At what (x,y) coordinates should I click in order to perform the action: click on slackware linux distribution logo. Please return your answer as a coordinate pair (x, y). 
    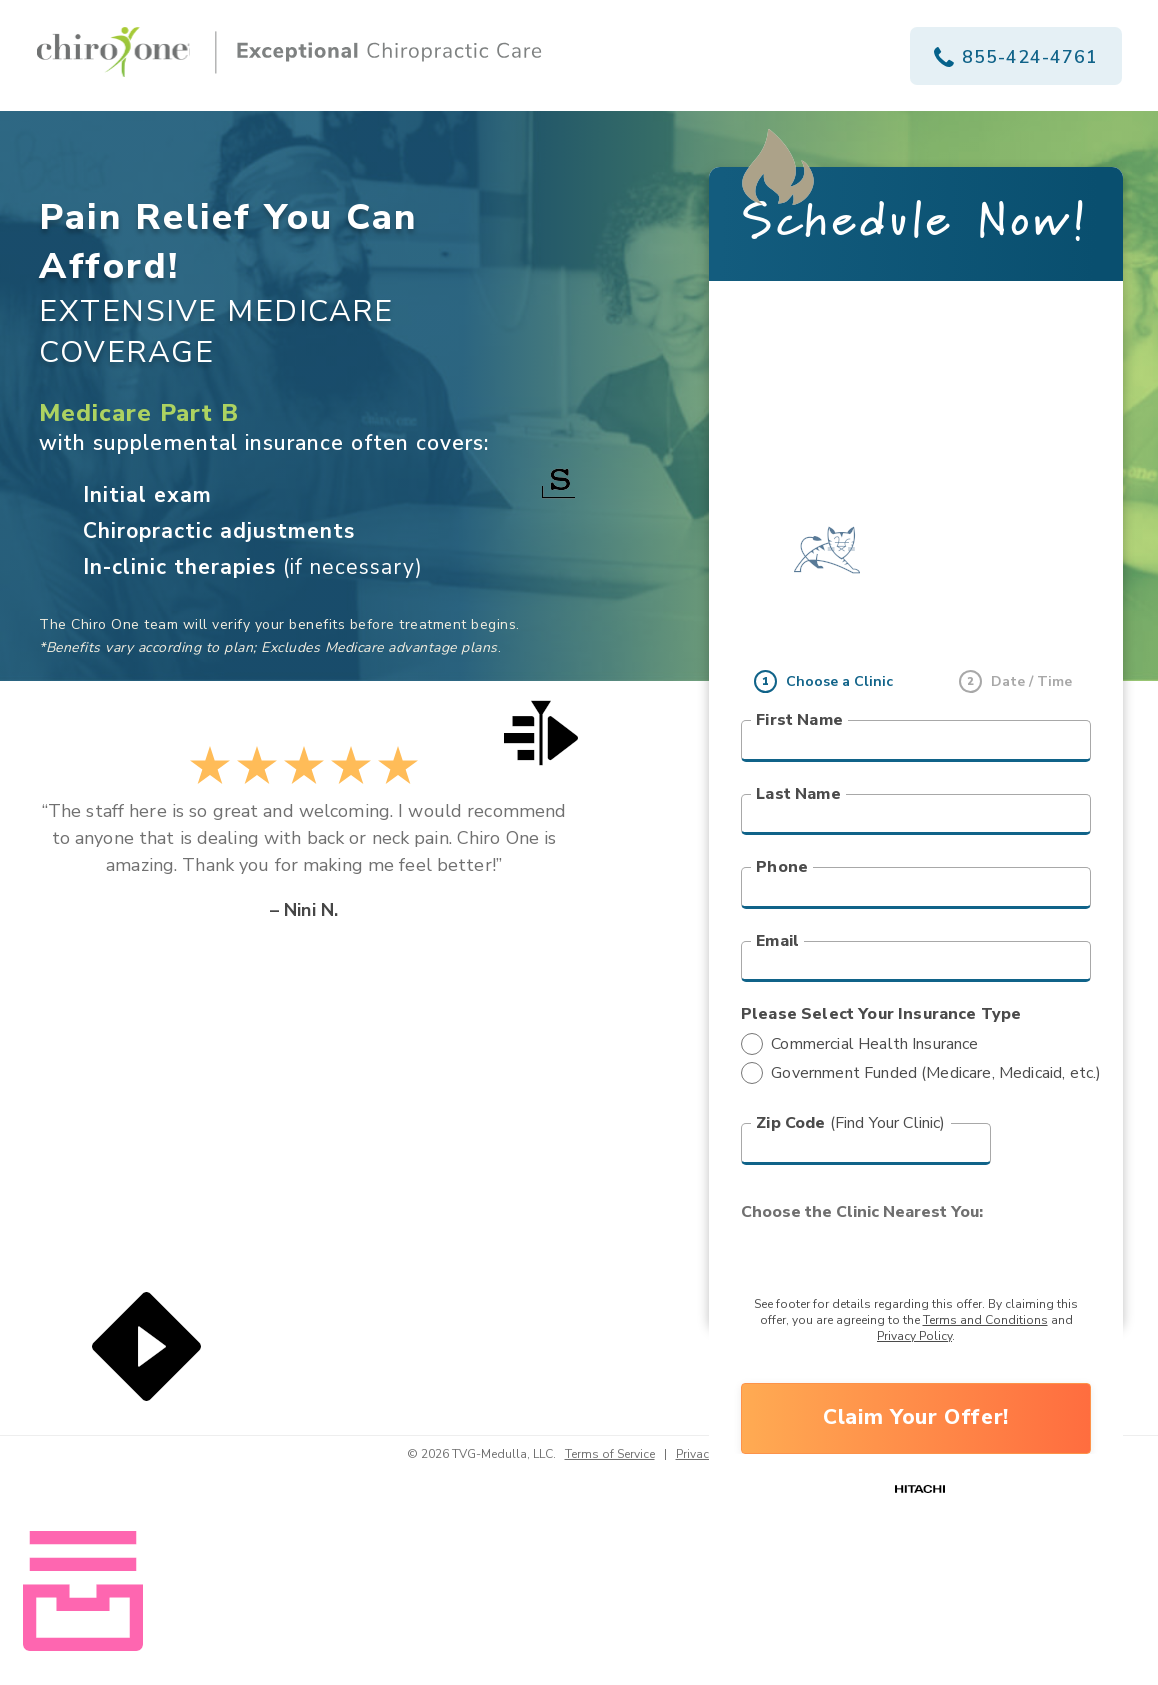
    Looking at the image, I should click on (558, 483).